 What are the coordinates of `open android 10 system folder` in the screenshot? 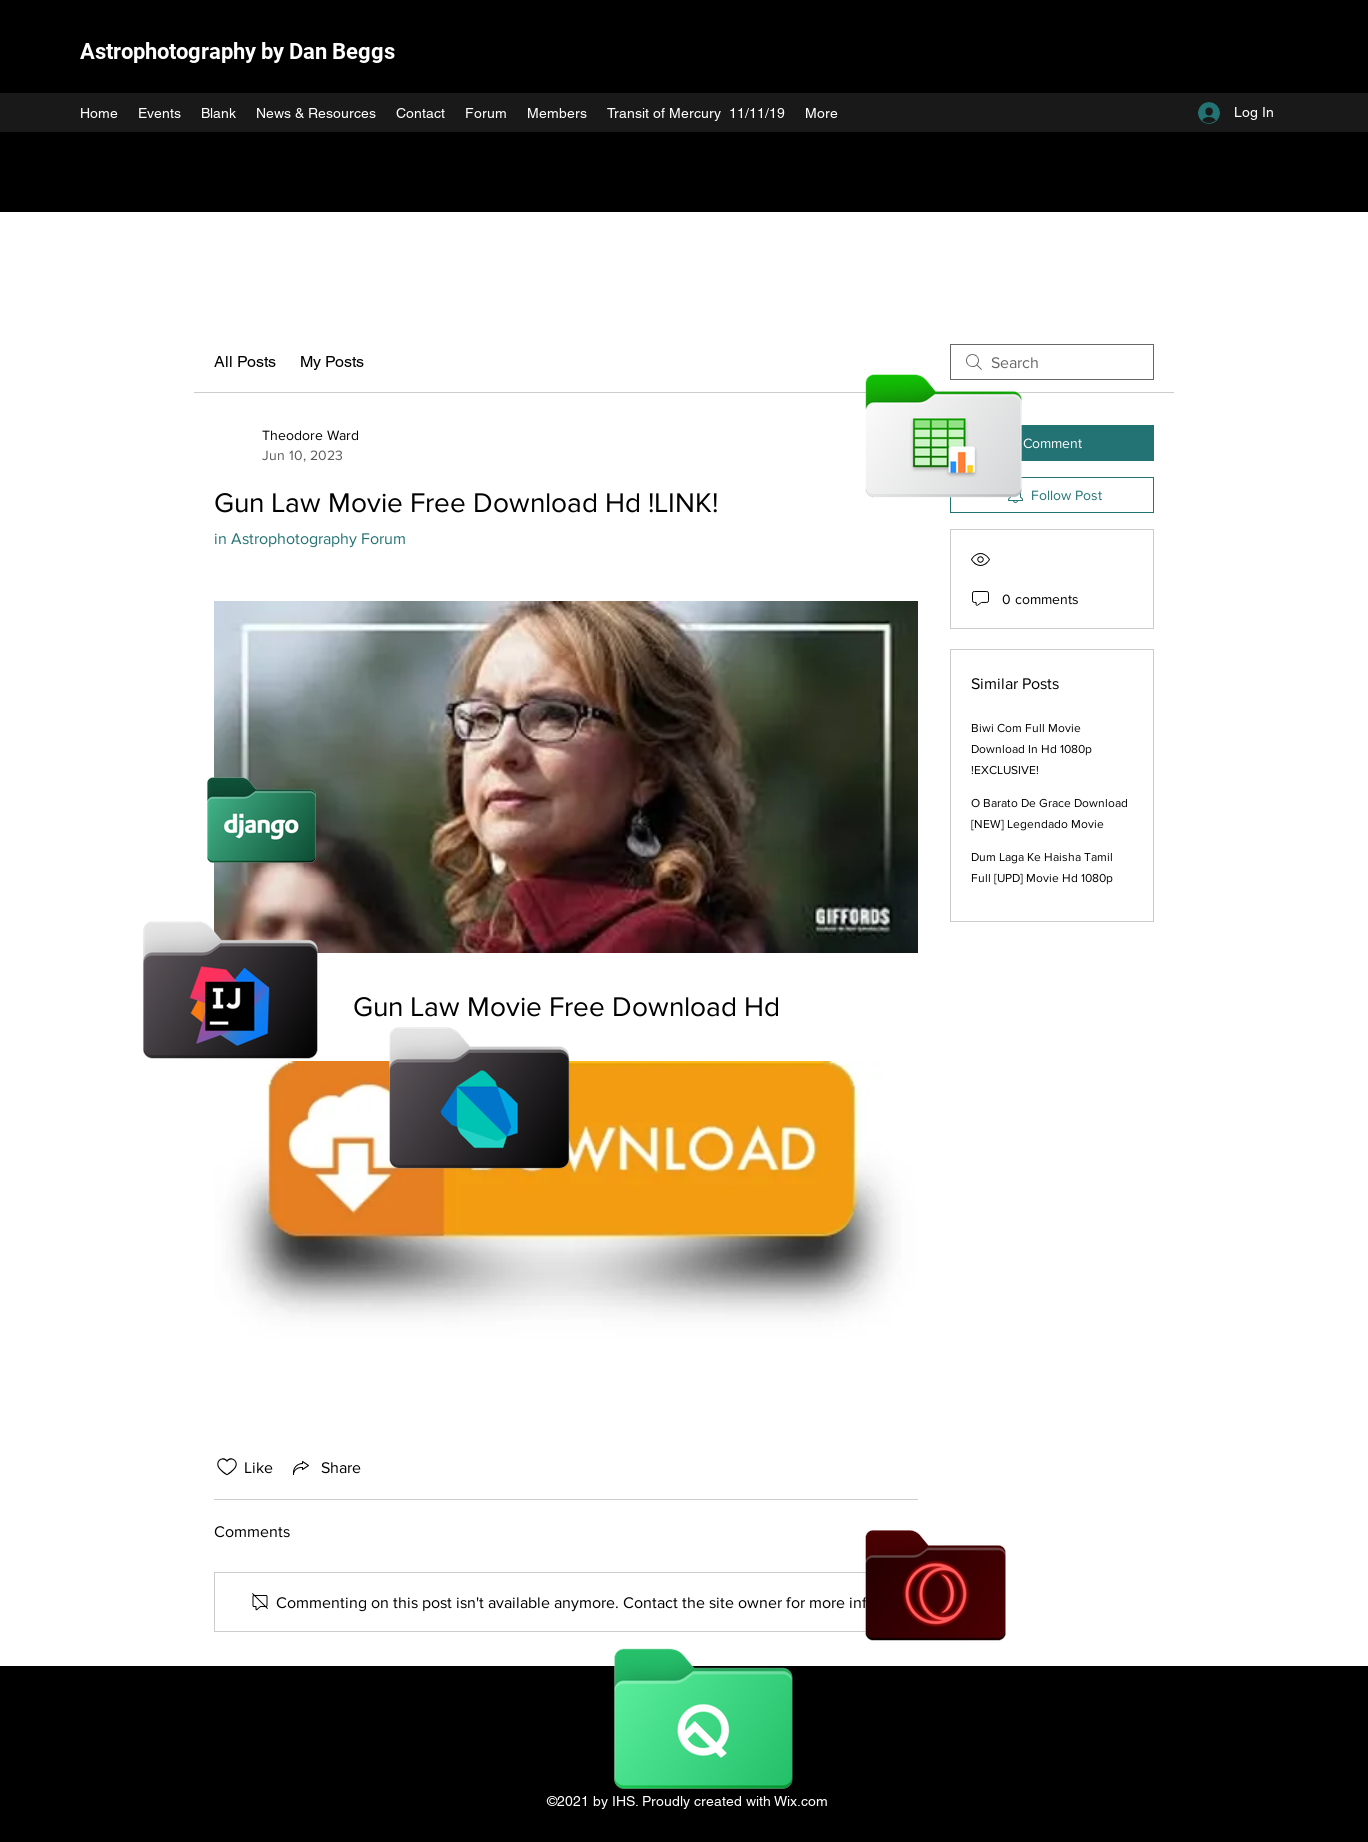 It's located at (702, 1723).